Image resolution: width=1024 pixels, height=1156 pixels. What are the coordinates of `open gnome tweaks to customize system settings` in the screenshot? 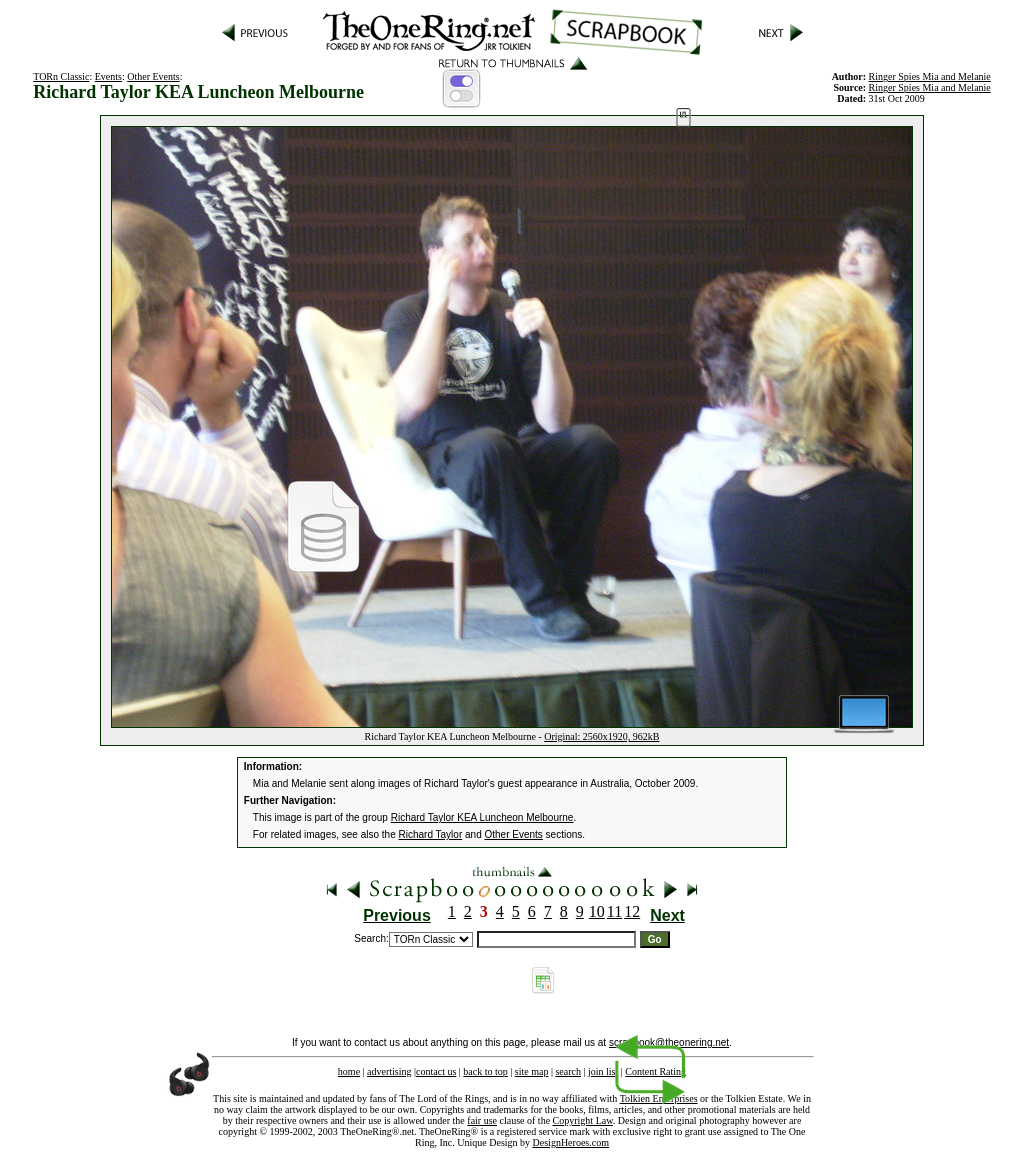 It's located at (461, 88).